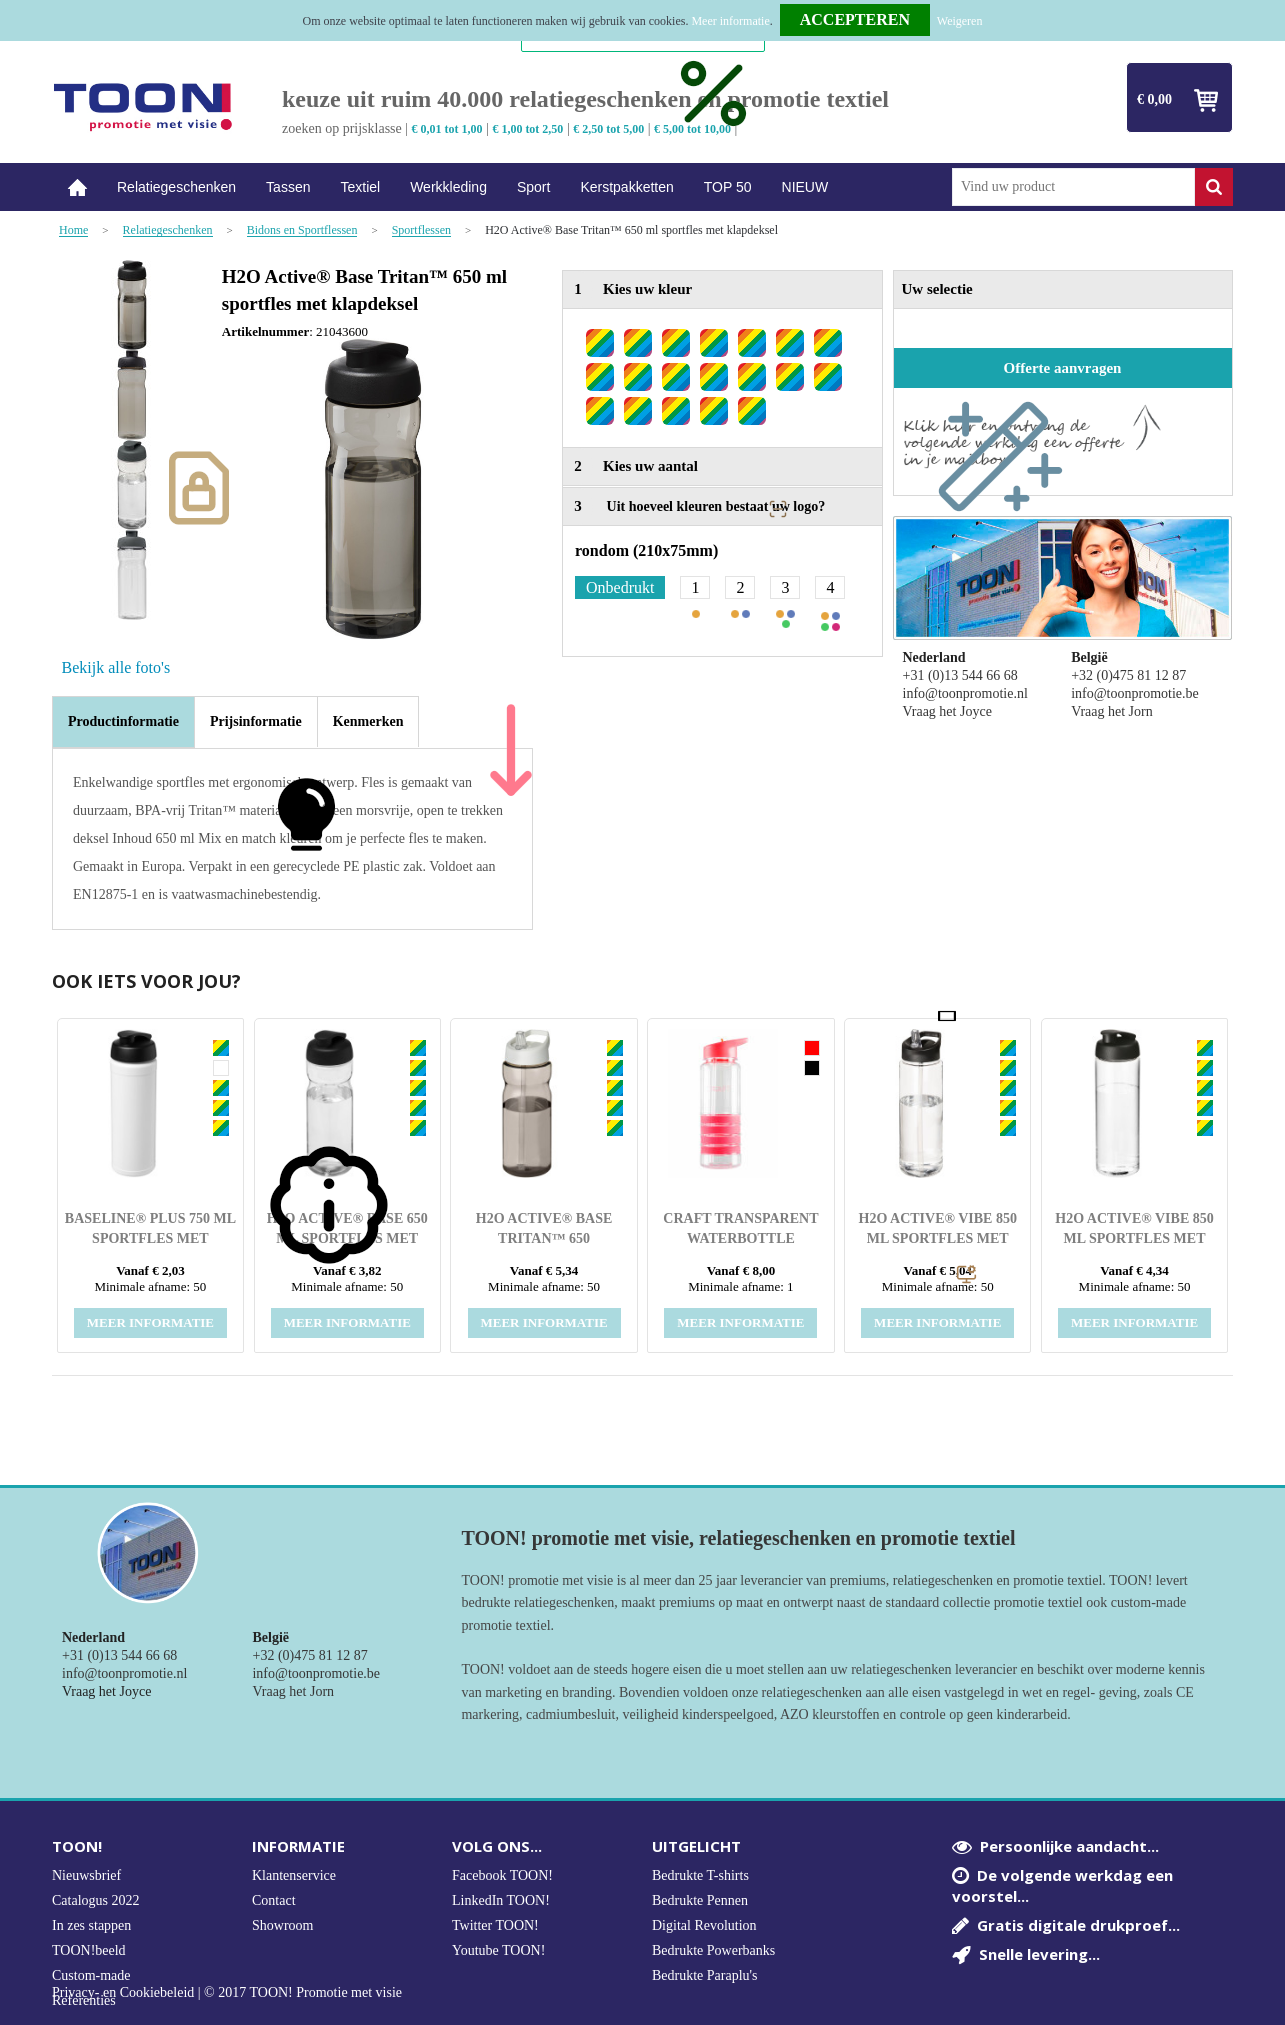 This screenshot has width=1285, height=2025. What do you see at coordinates (306, 814) in the screenshot?
I see `view tips or helpful suggestions` at bounding box center [306, 814].